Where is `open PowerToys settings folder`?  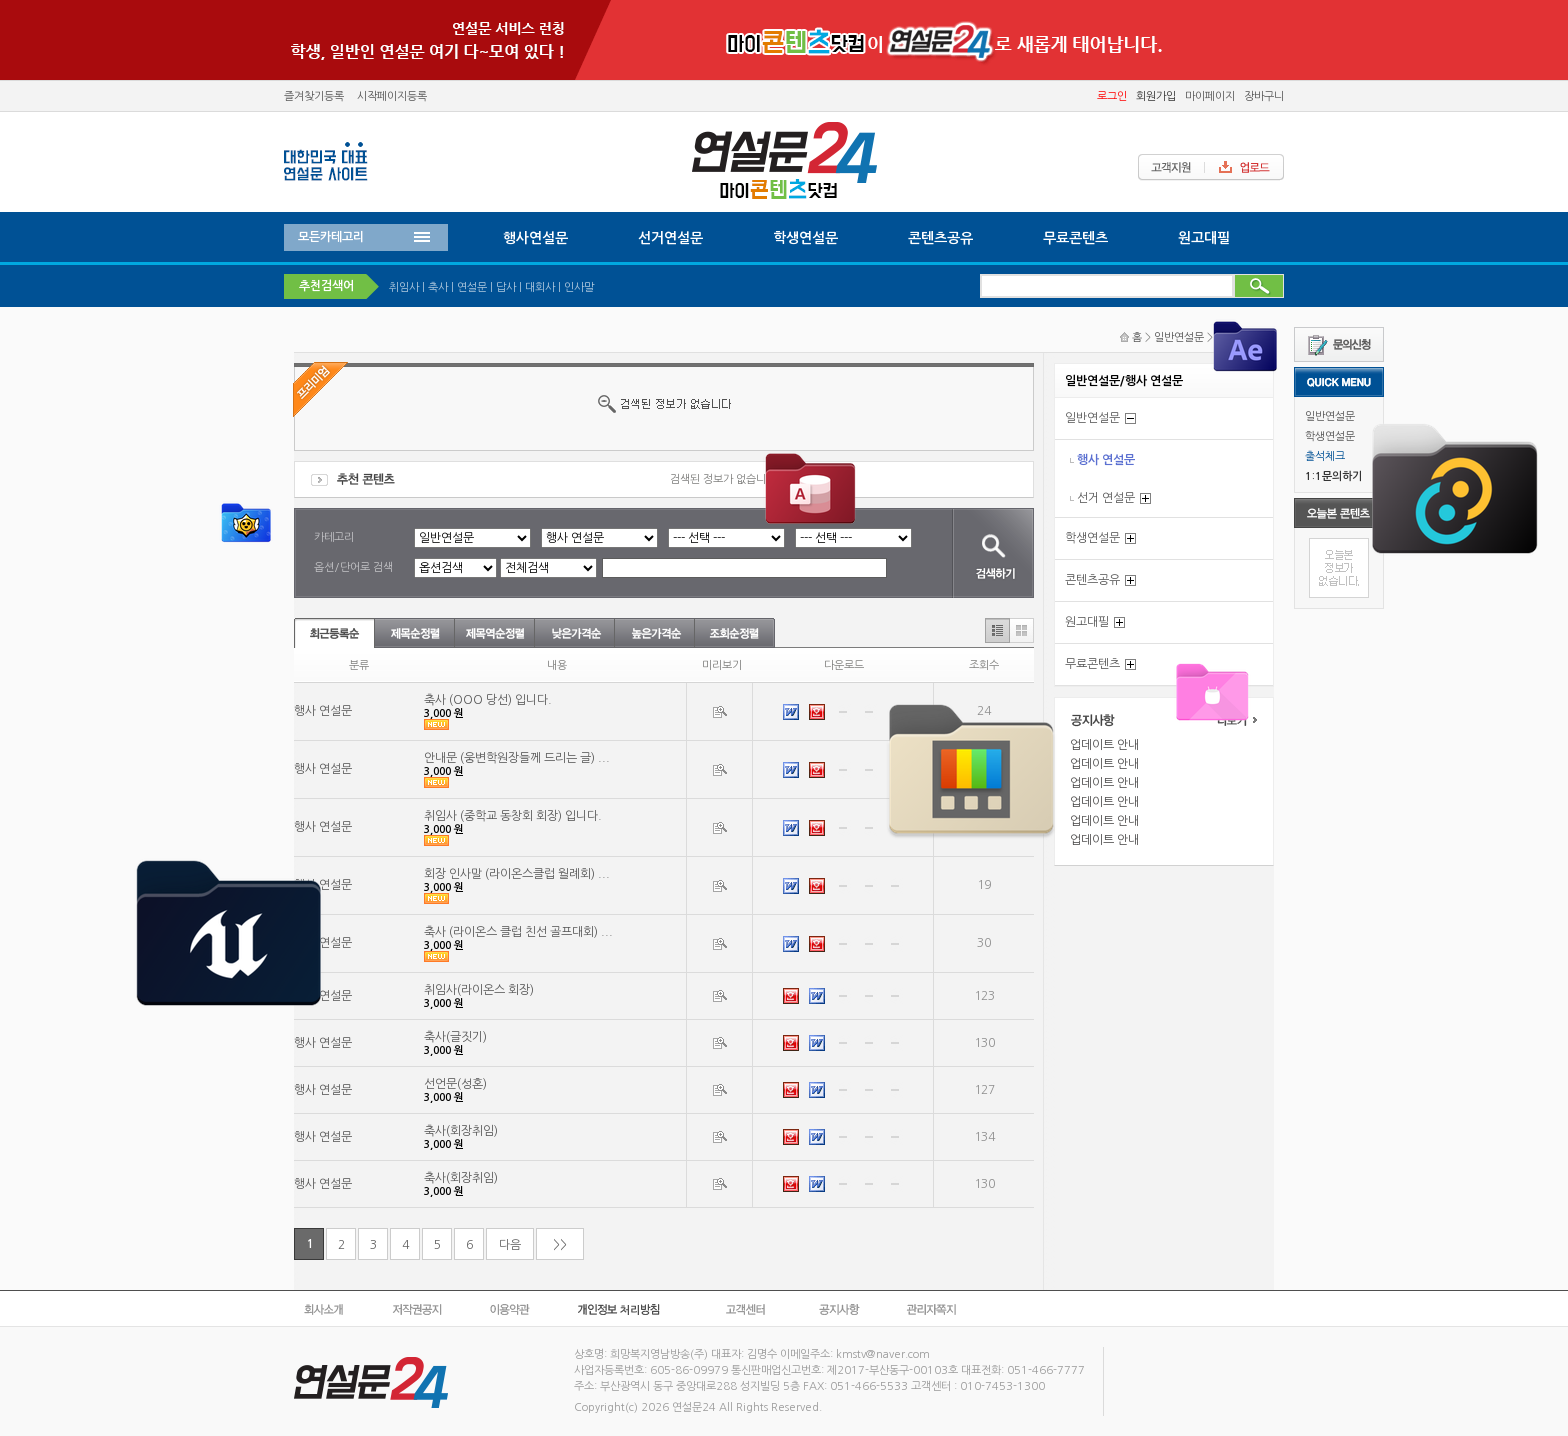
open PowerToys settings folder is located at coordinates (970, 773).